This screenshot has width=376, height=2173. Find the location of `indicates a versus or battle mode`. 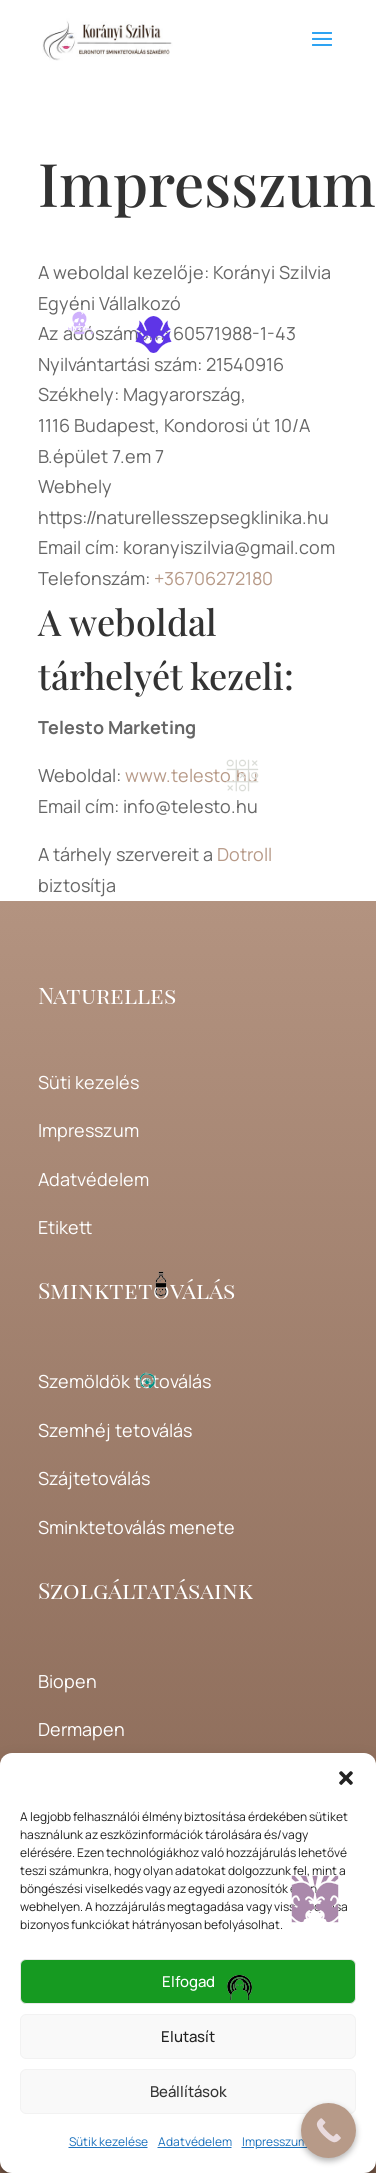

indicates a versus or battle mode is located at coordinates (315, 1899).